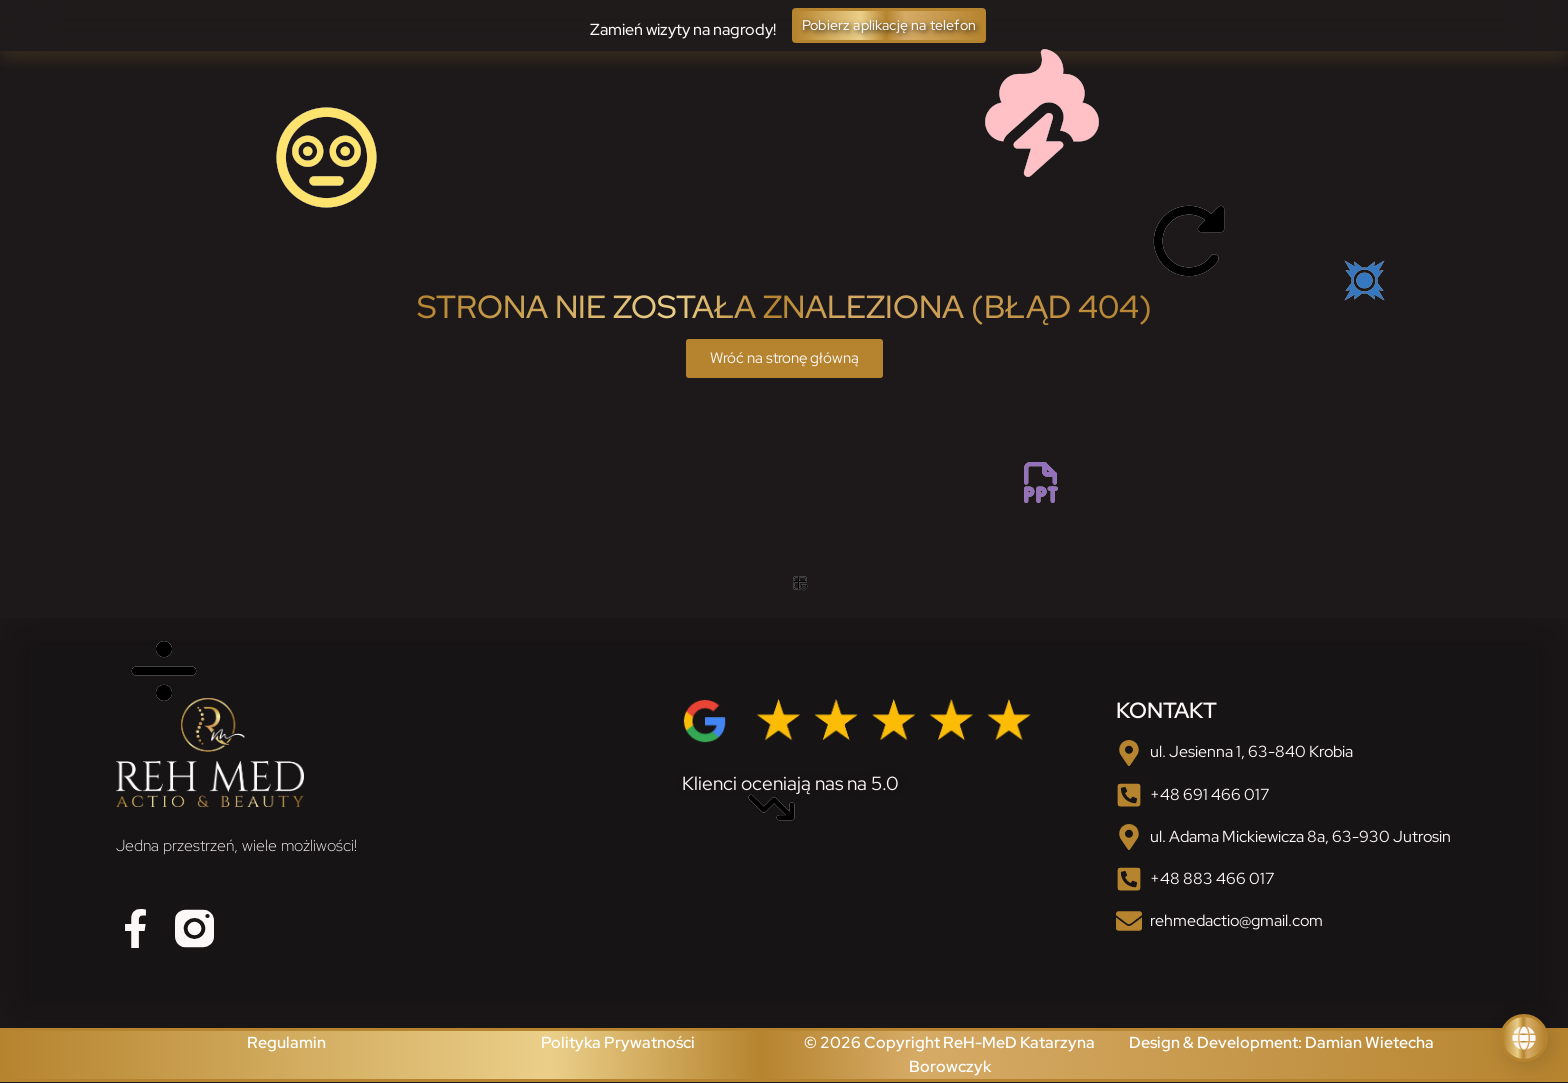  I want to click on perform division operation, so click(164, 671).